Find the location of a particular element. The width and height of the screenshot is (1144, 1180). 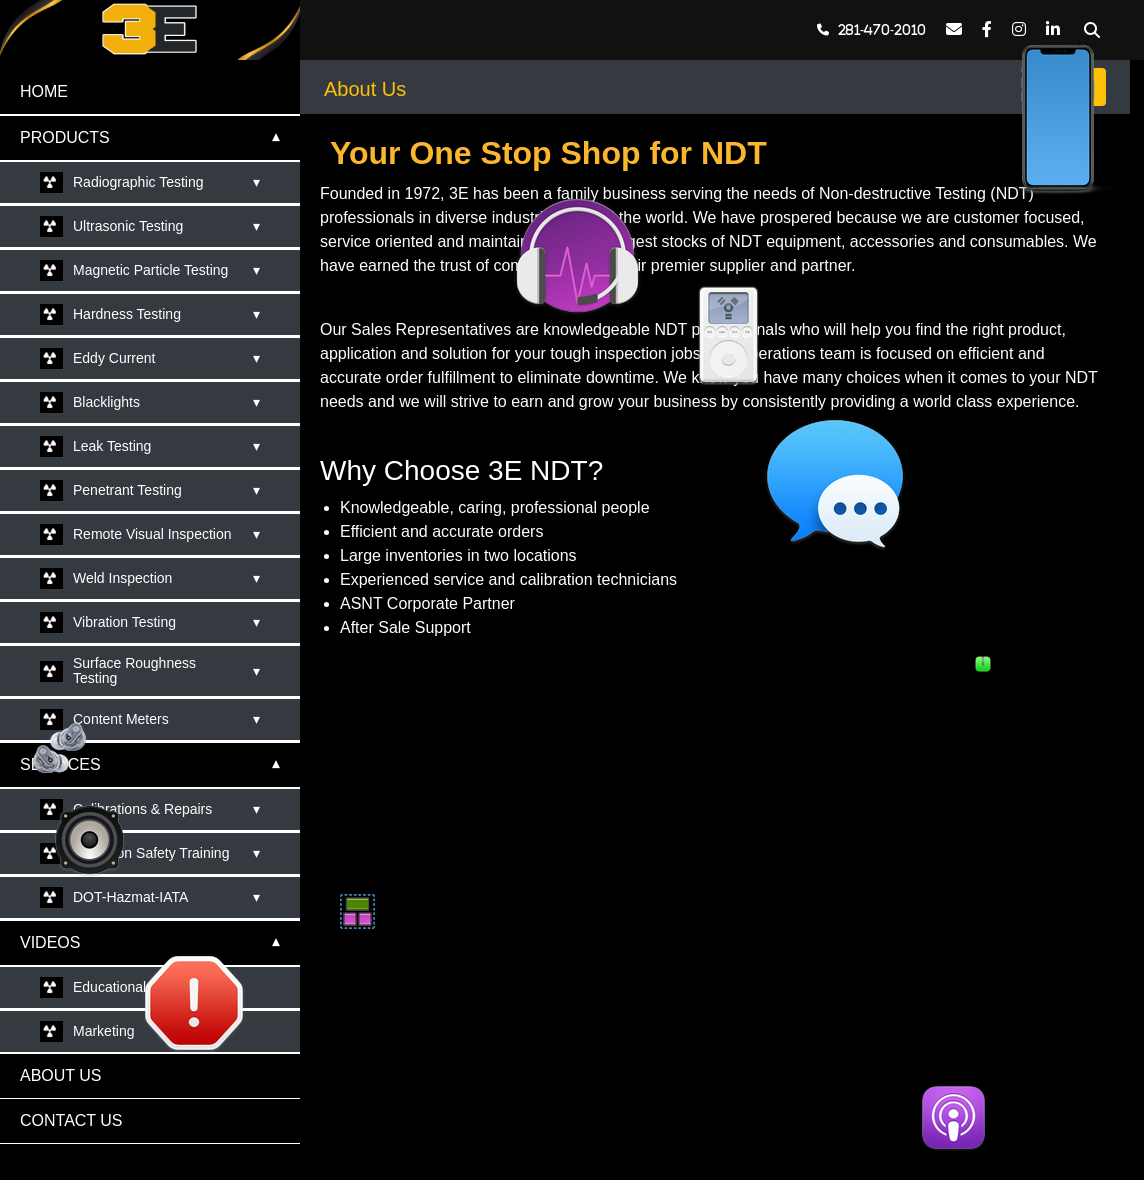

select all items in the current view is located at coordinates (357, 911).